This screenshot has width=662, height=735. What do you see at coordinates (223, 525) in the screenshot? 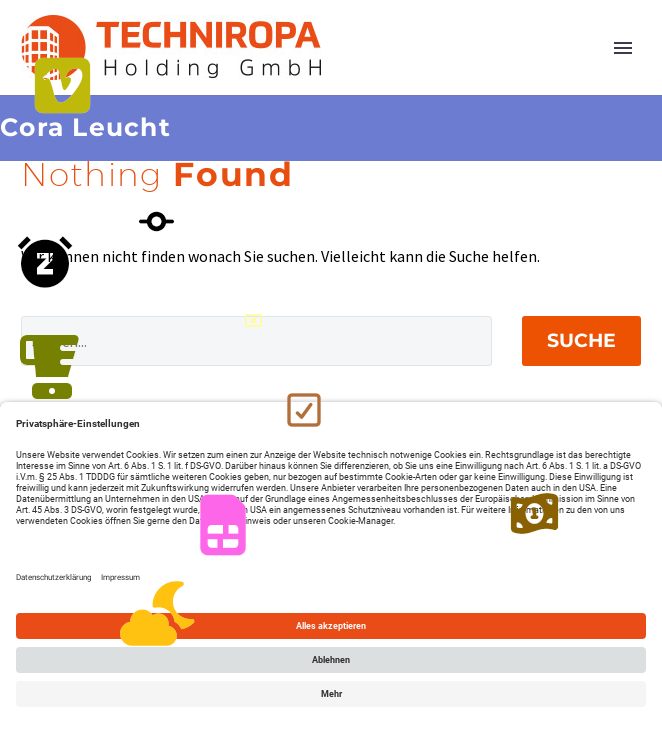
I see `manage sim card settings` at bounding box center [223, 525].